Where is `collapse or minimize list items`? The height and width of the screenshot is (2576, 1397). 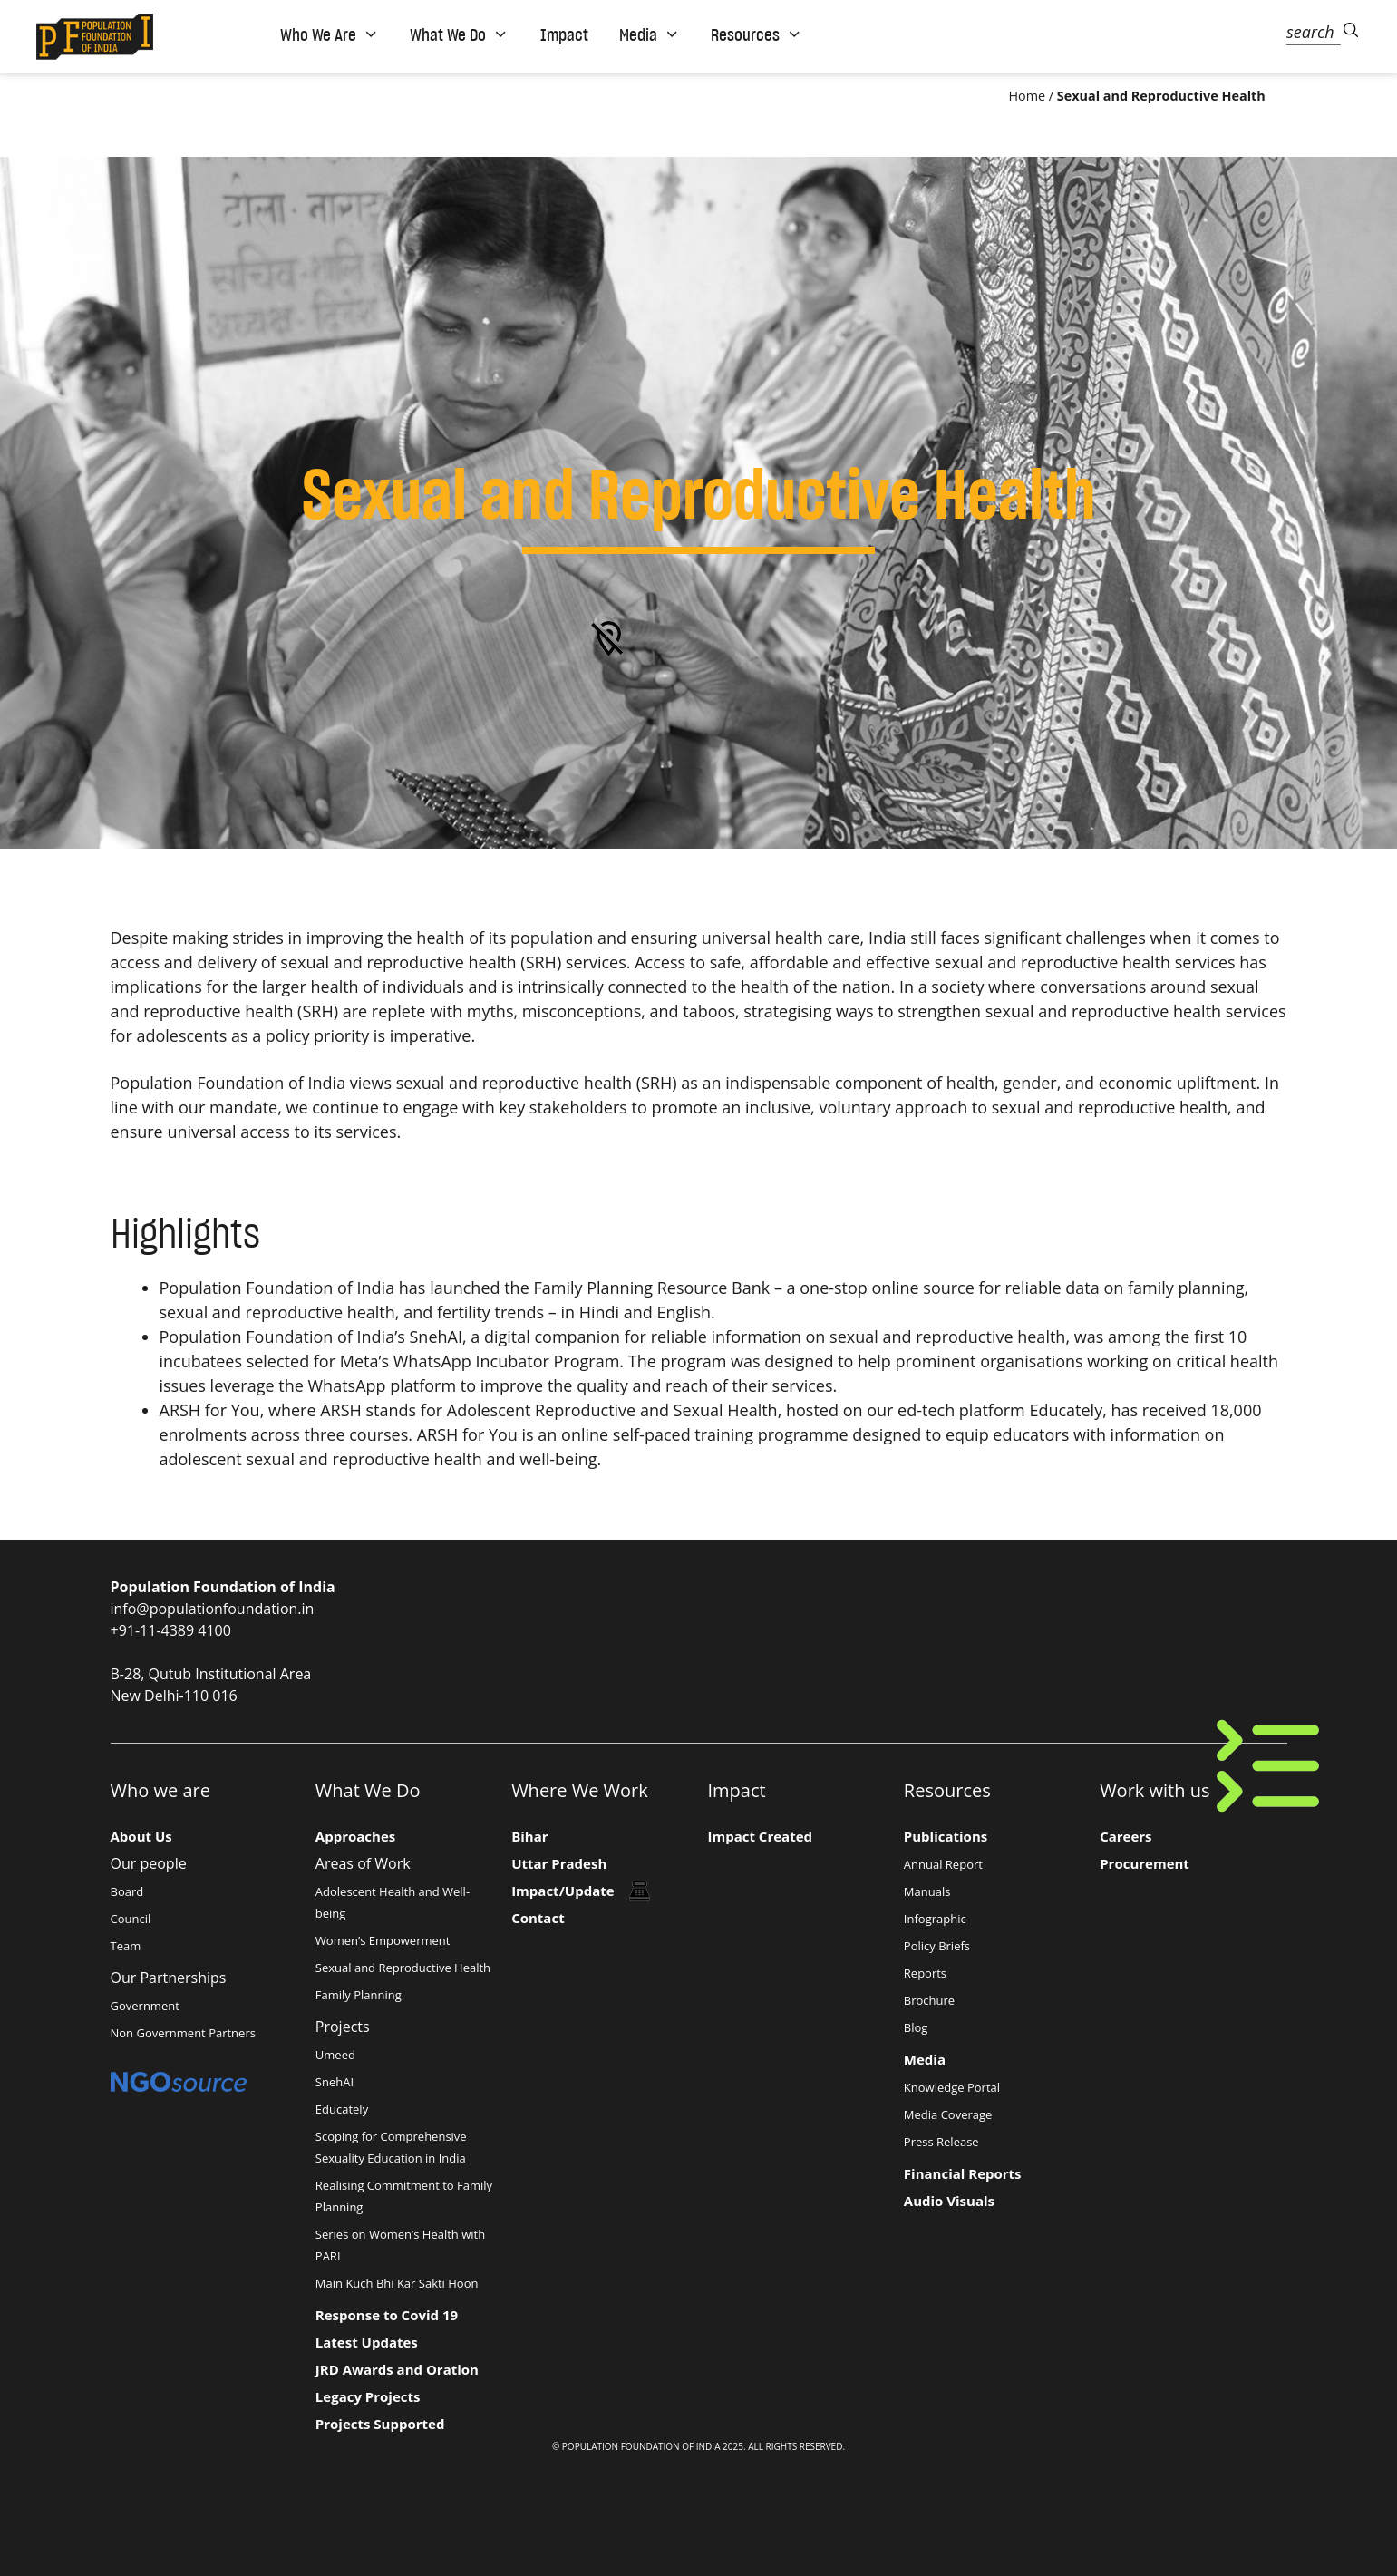 collapse or minimize list items is located at coordinates (1267, 1765).